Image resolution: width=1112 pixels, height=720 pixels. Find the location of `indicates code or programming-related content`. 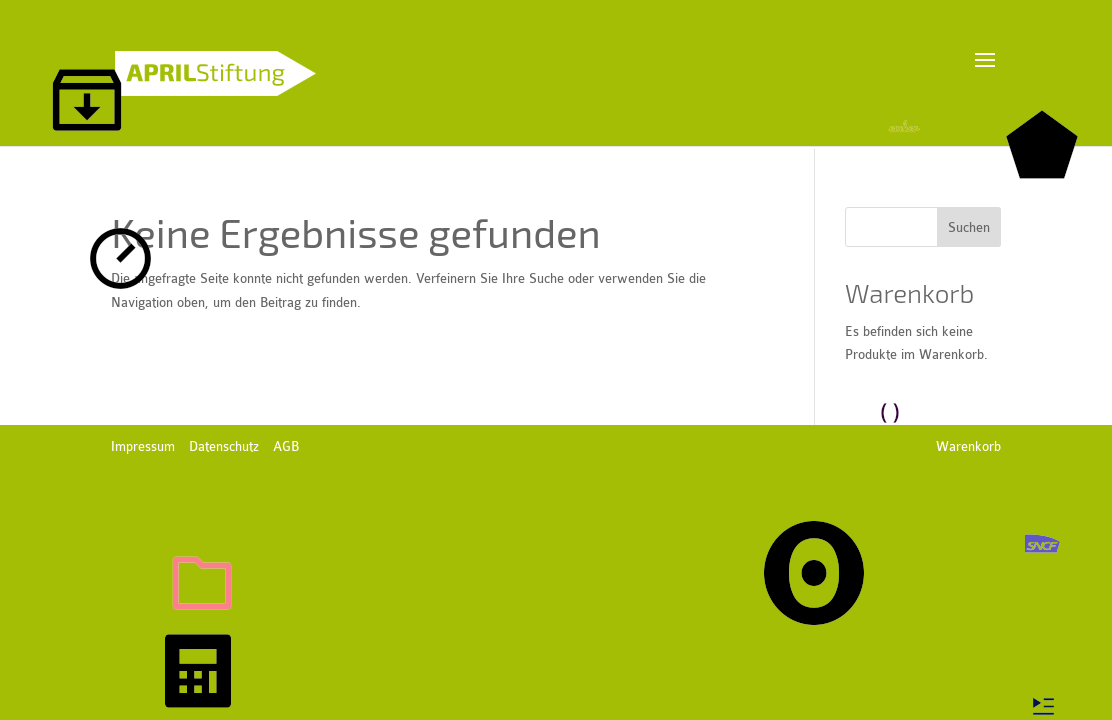

indicates code or programming-related content is located at coordinates (890, 413).